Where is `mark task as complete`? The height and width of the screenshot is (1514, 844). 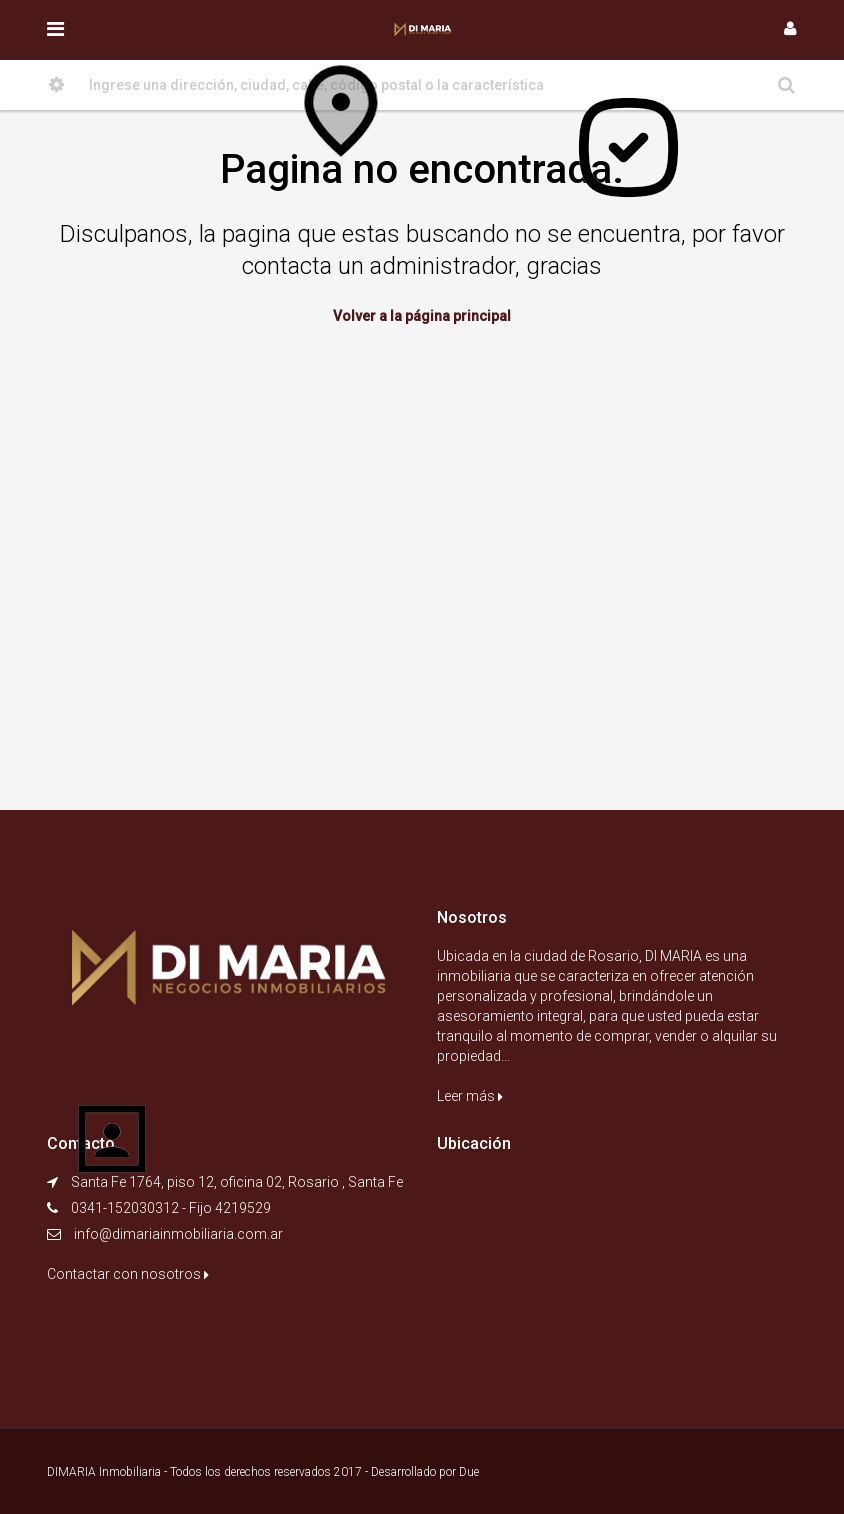
mark task as complete is located at coordinates (628, 147).